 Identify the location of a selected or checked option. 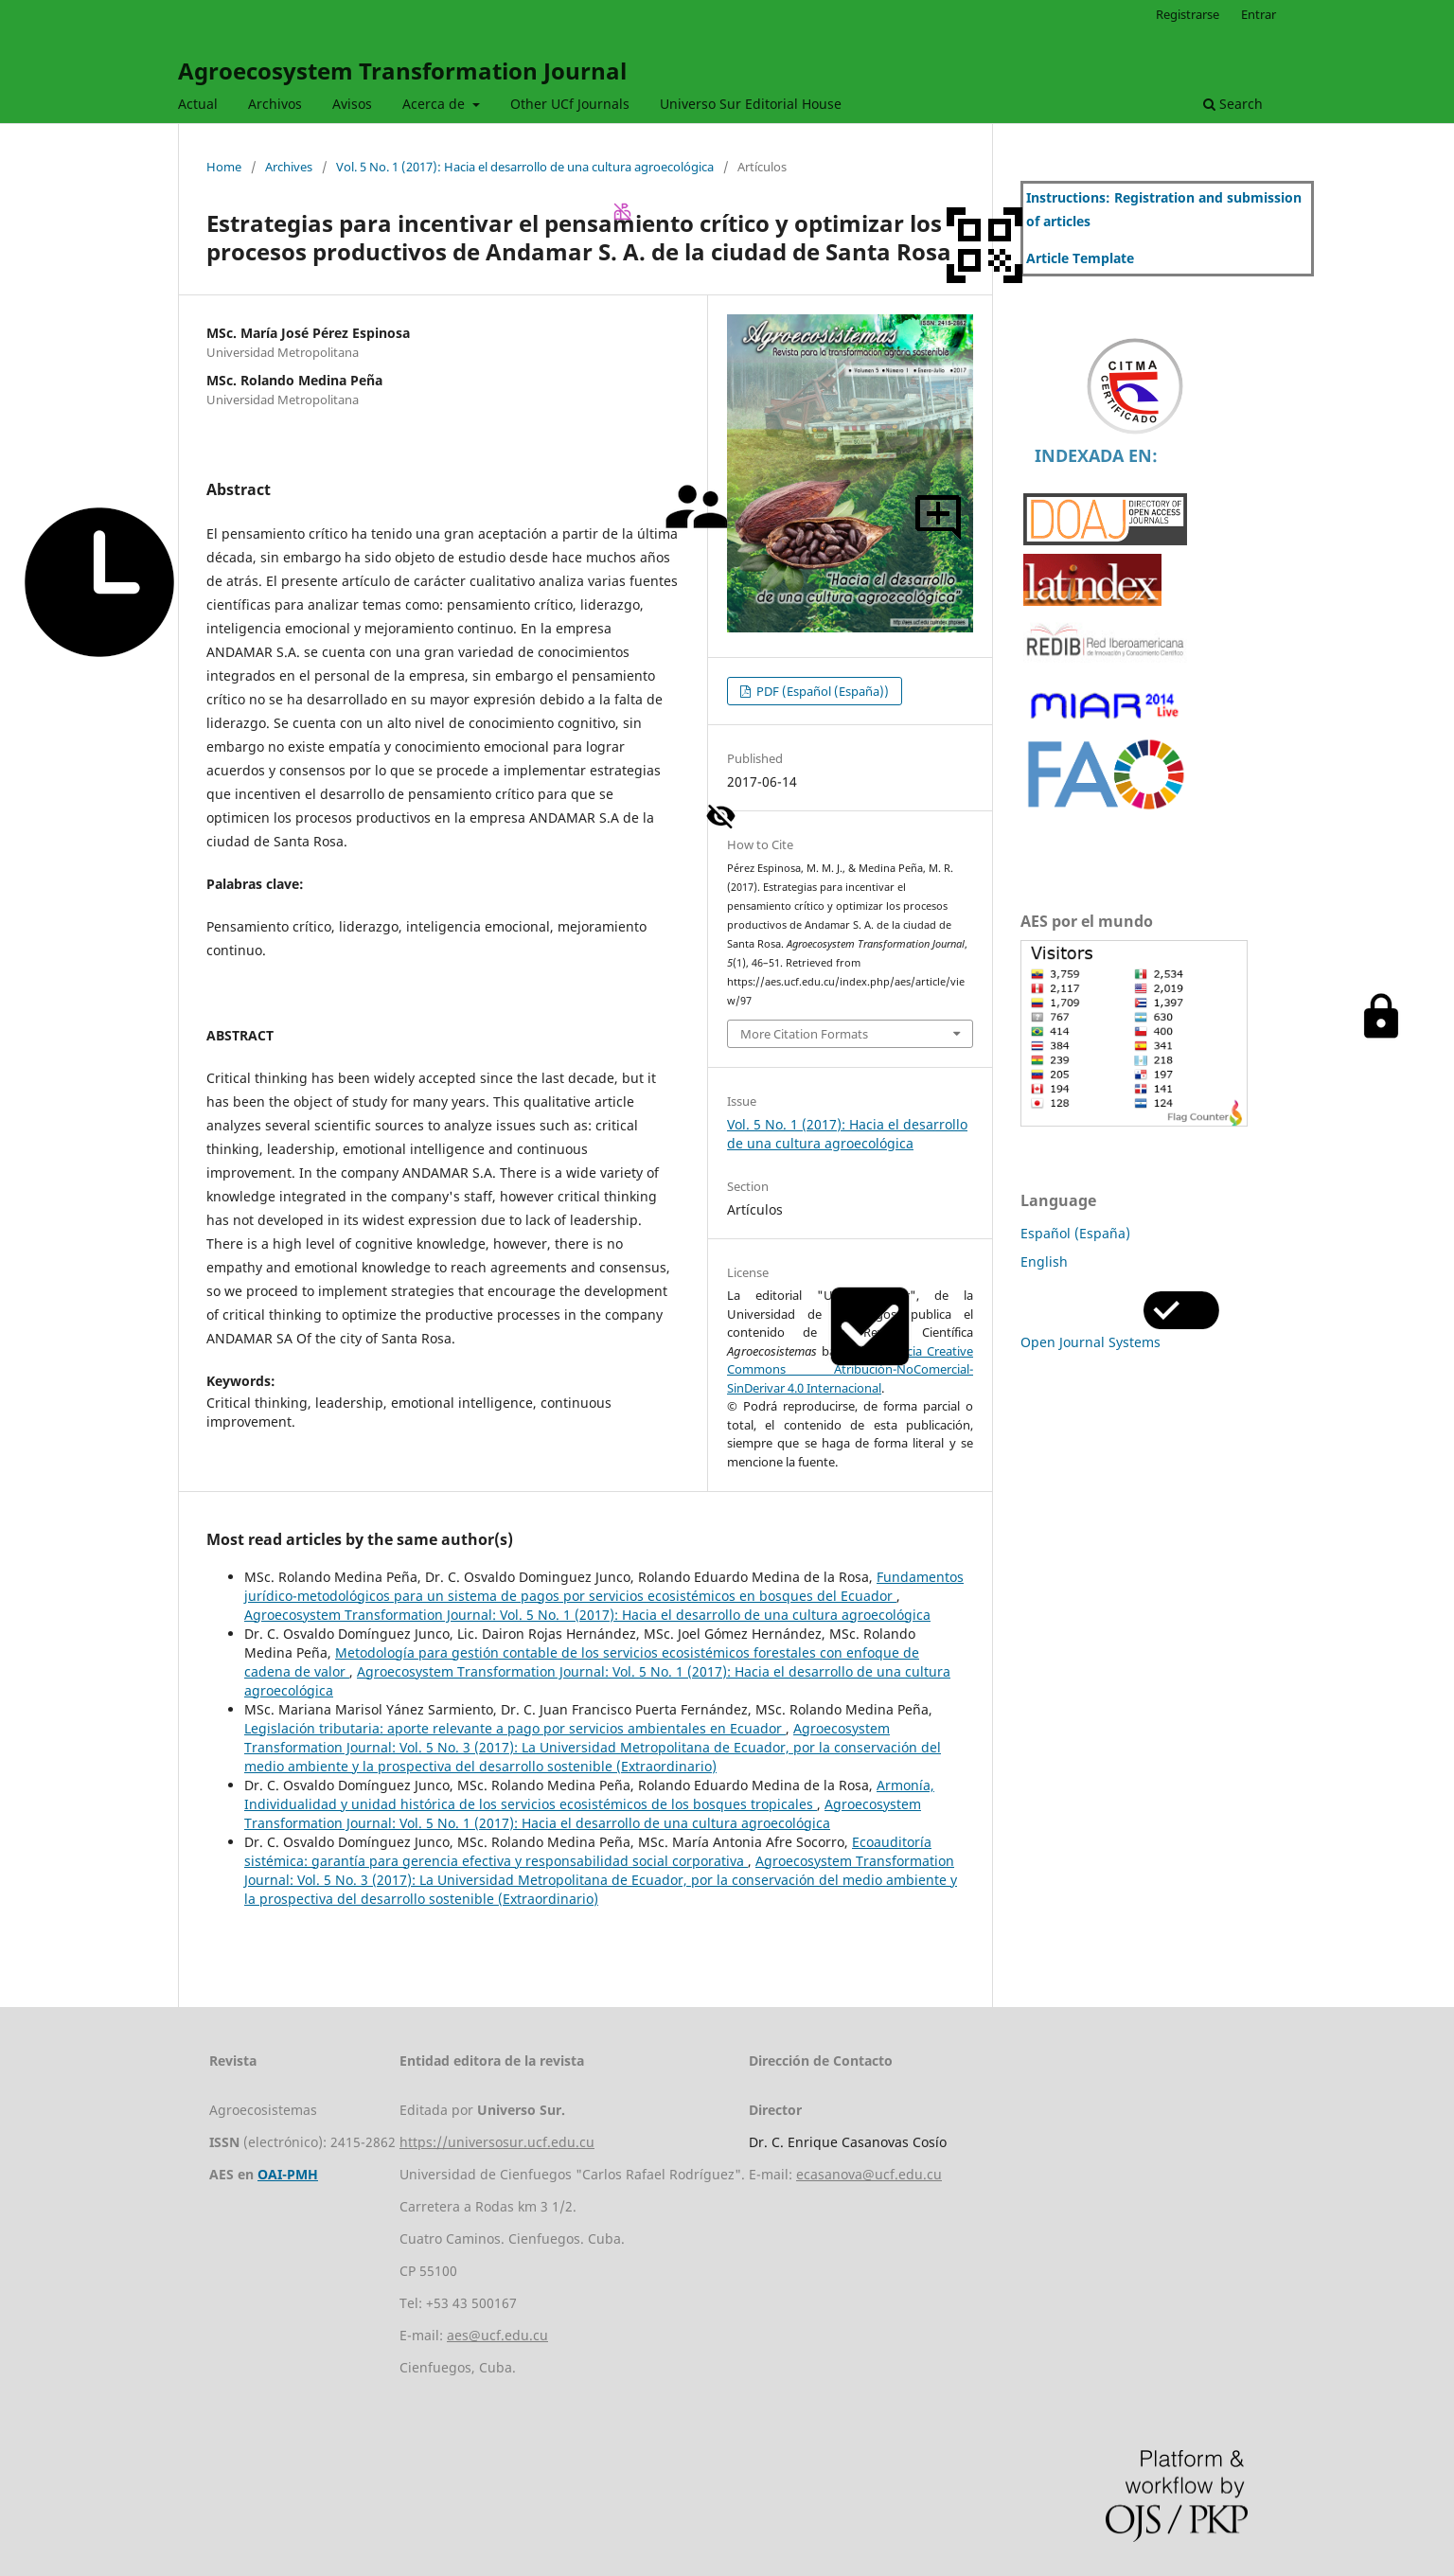
(870, 1326).